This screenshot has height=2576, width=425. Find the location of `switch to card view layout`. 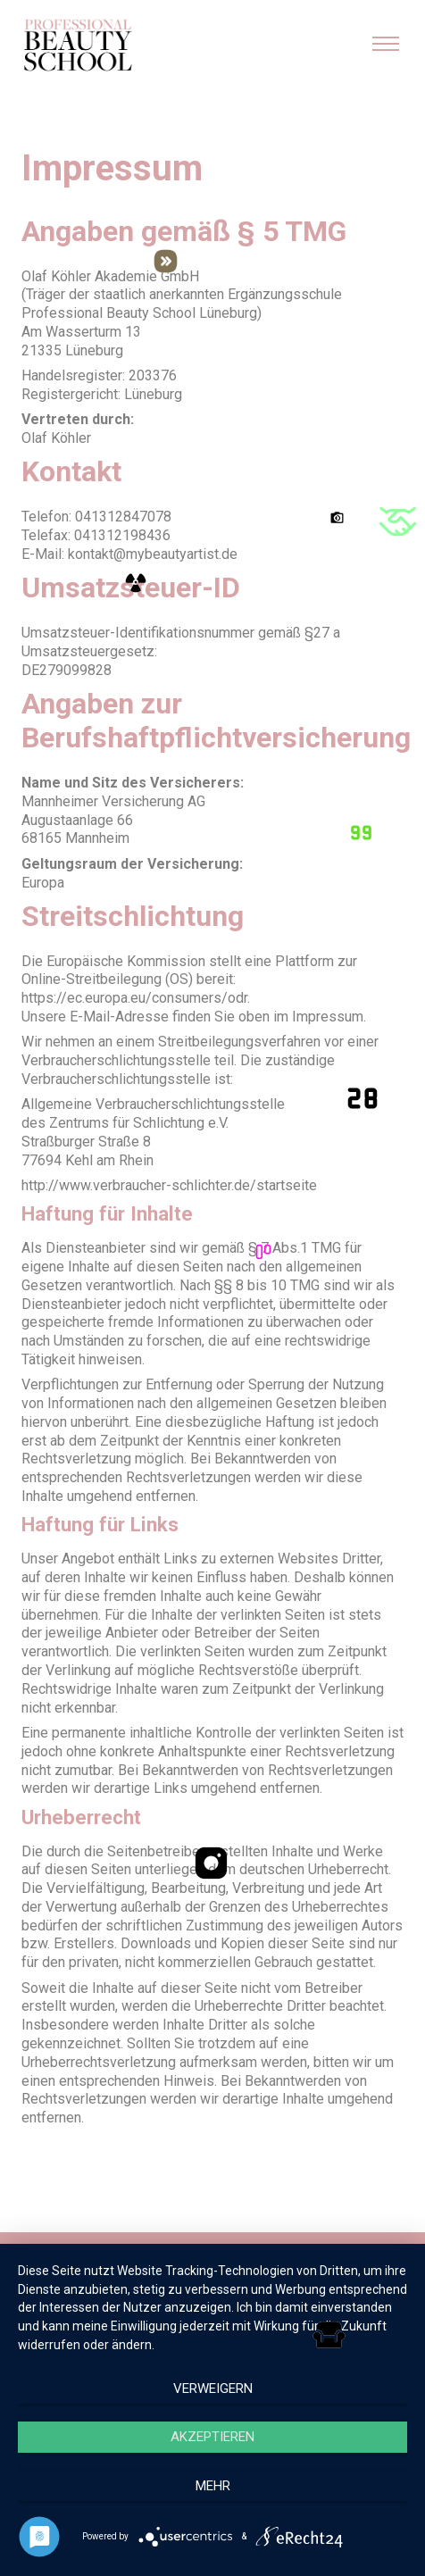

switch to card view layout is located at coordinates (263, 1252).